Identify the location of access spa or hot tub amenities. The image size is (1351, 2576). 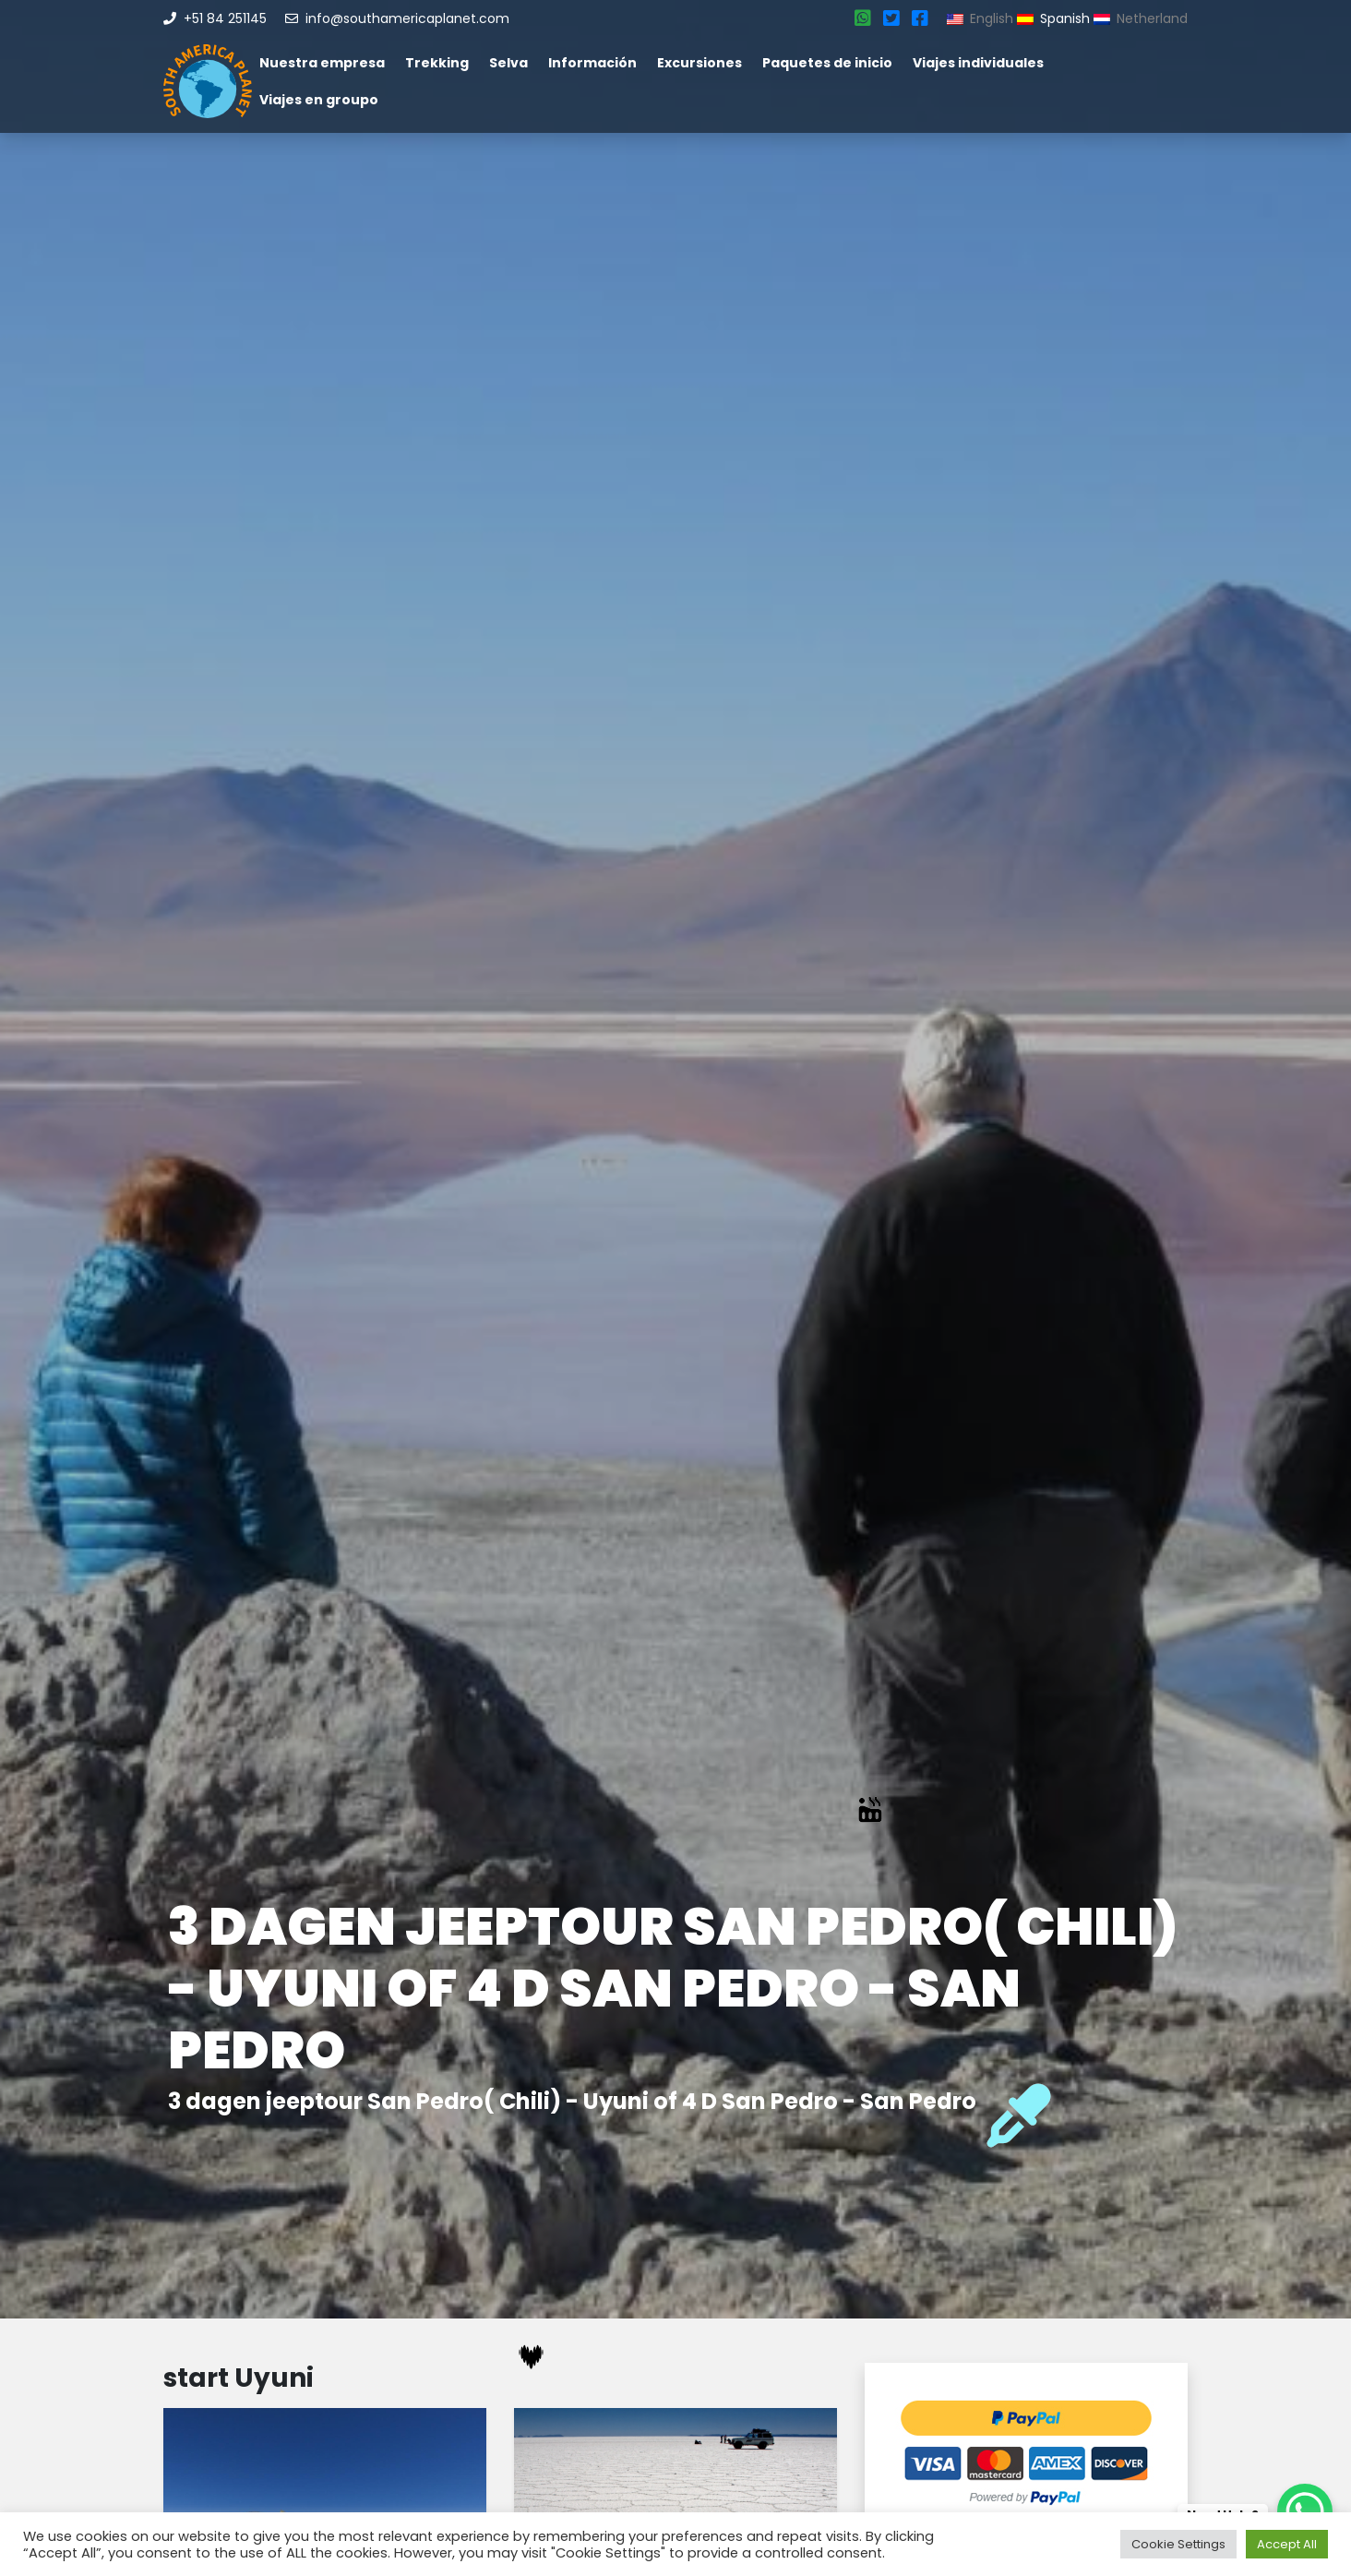
(870, 1809).